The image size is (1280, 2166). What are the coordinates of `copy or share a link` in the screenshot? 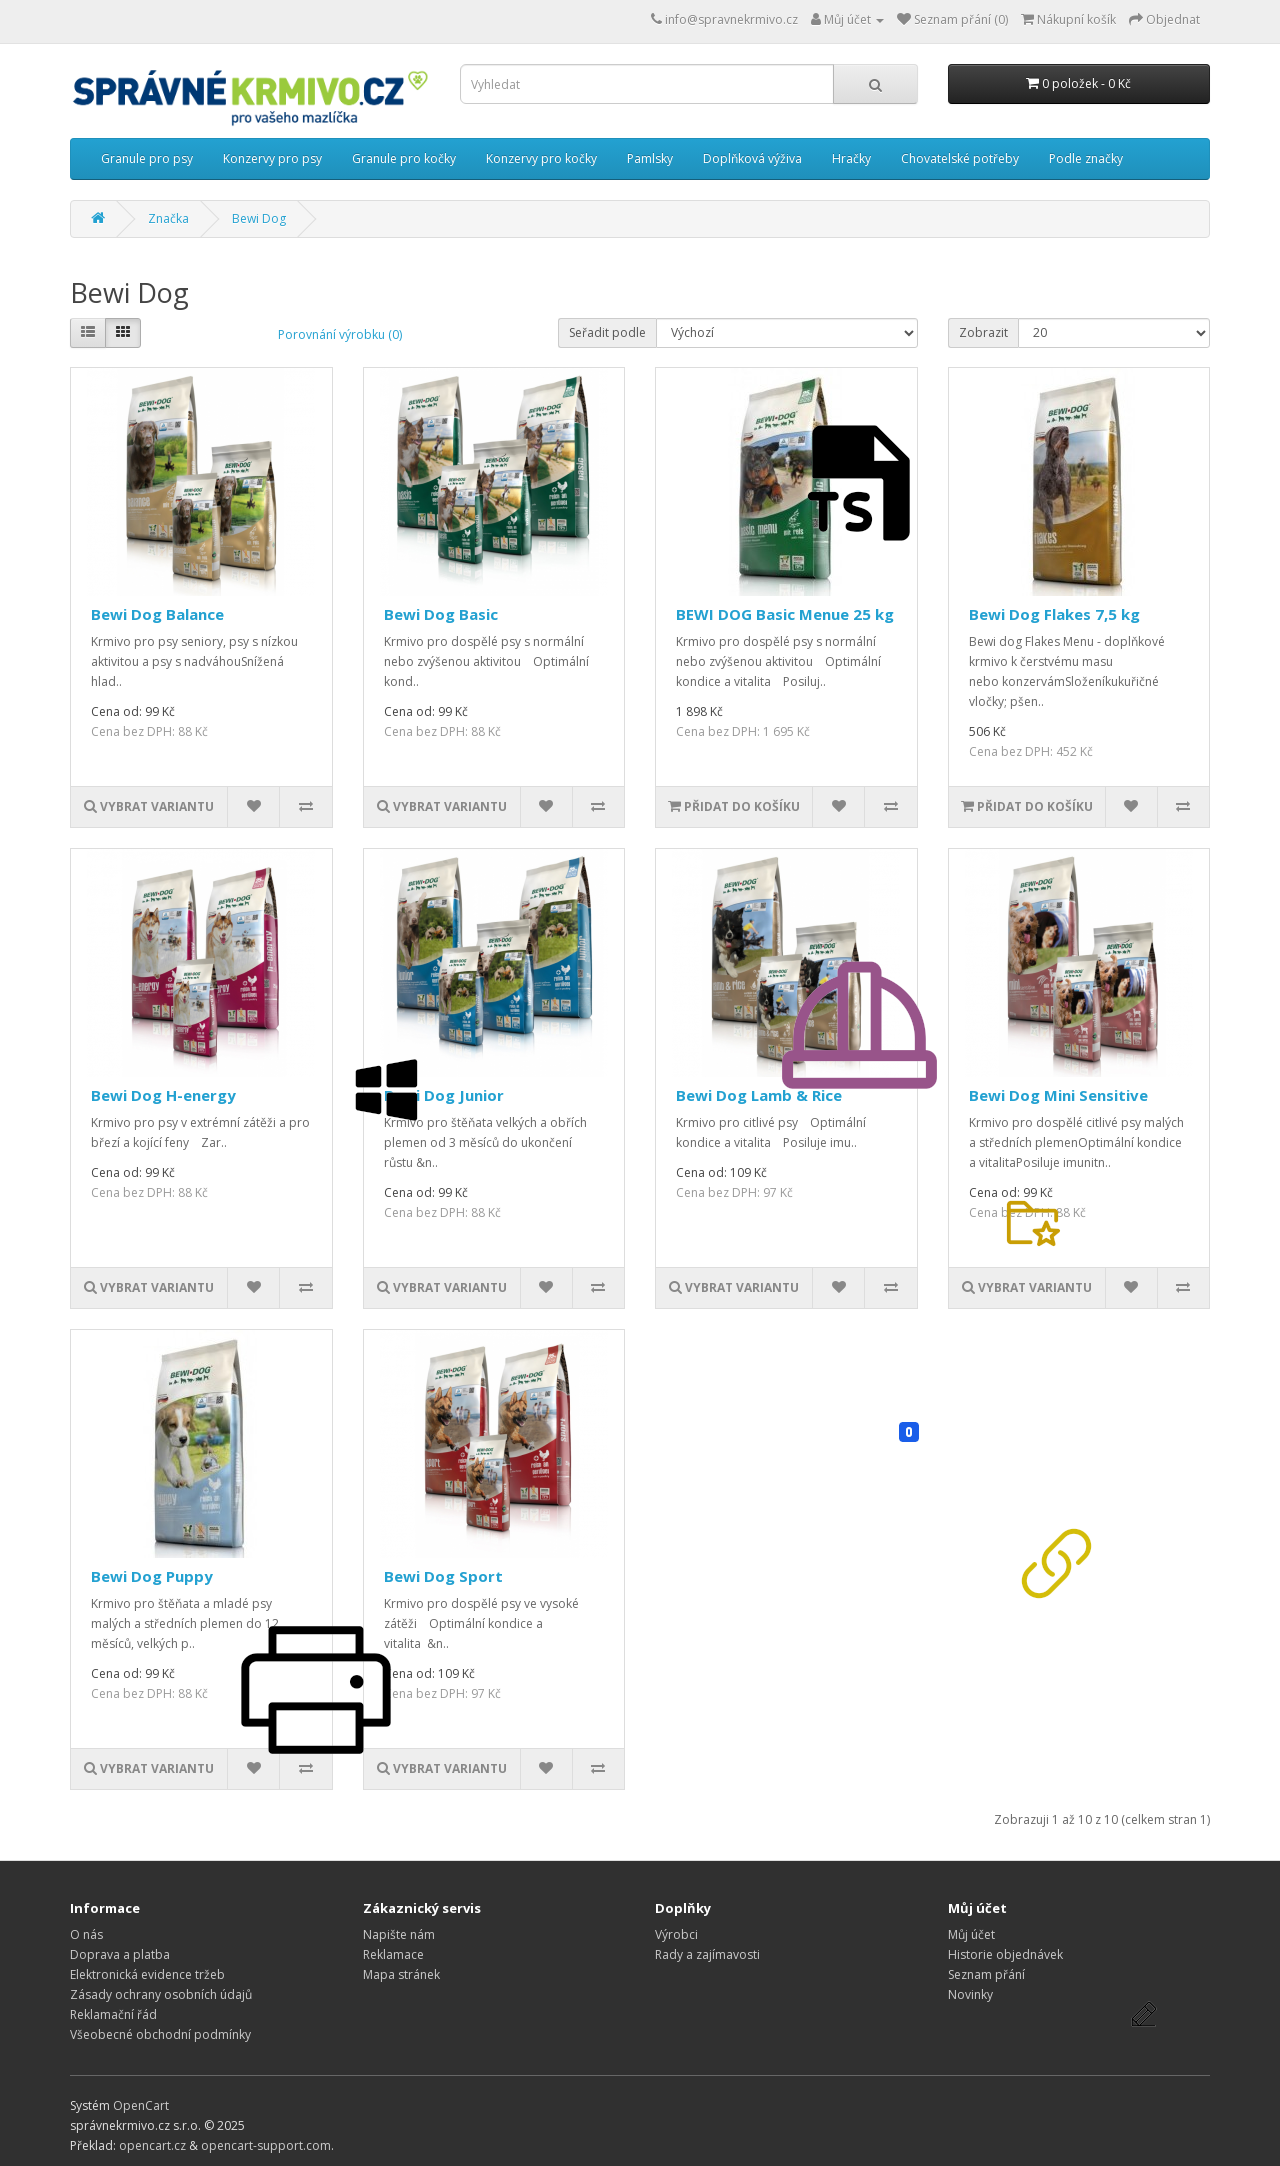 It's located at (1056, 1563).